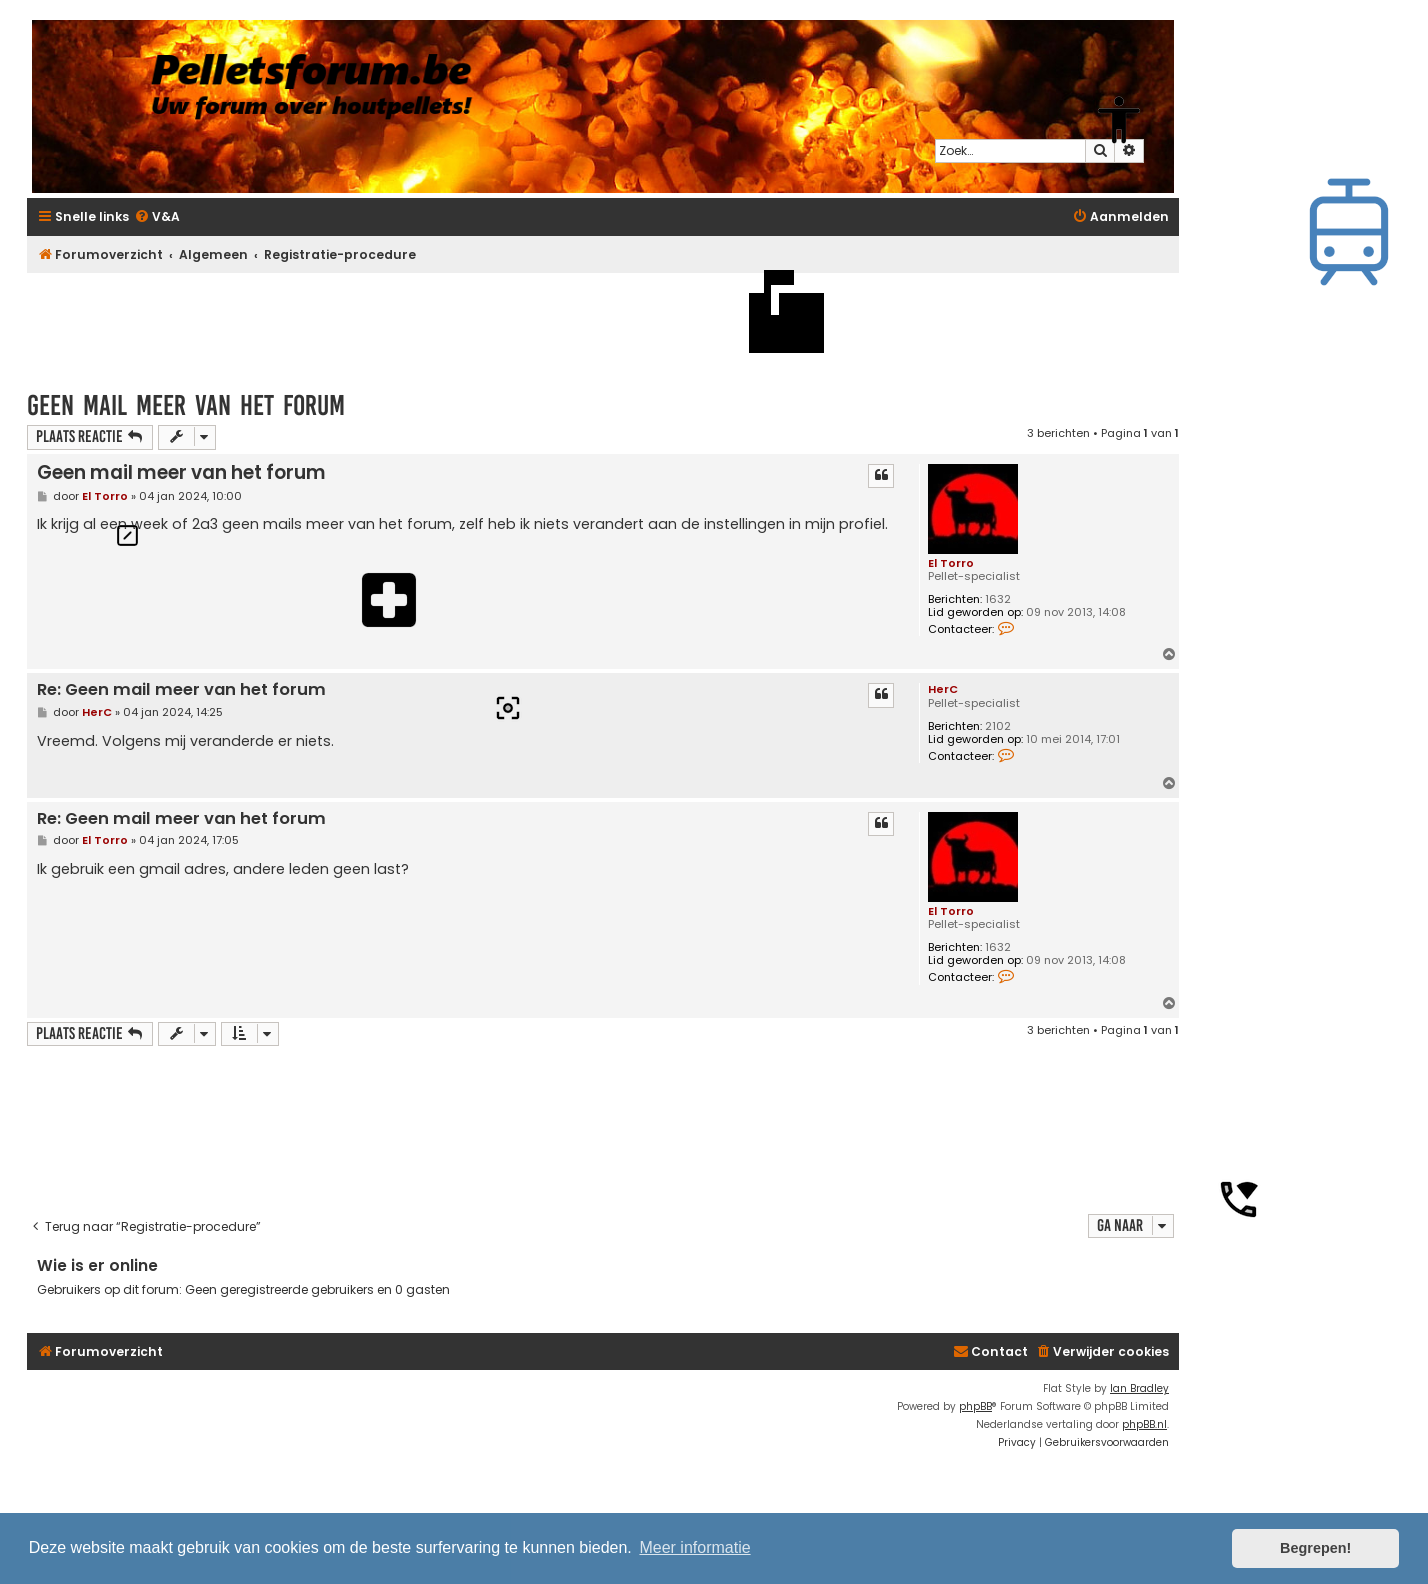 This screenshot has width=1428, height=1584. Describe the element at coordinates (1119, 120) in the screenshot. I see `access accessibility settings` at that location.